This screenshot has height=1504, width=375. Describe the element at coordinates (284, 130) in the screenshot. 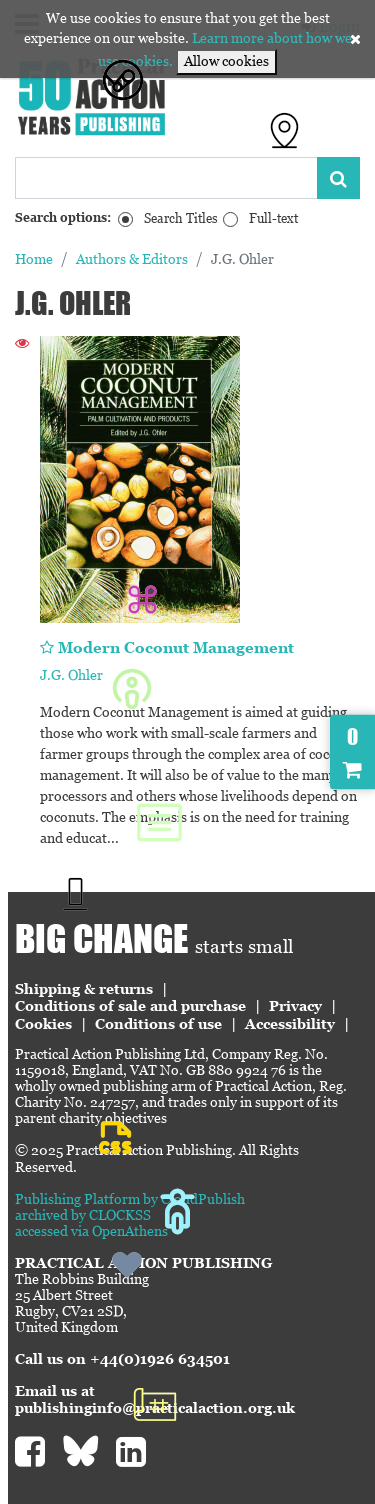

I see `view location on map` at that location.